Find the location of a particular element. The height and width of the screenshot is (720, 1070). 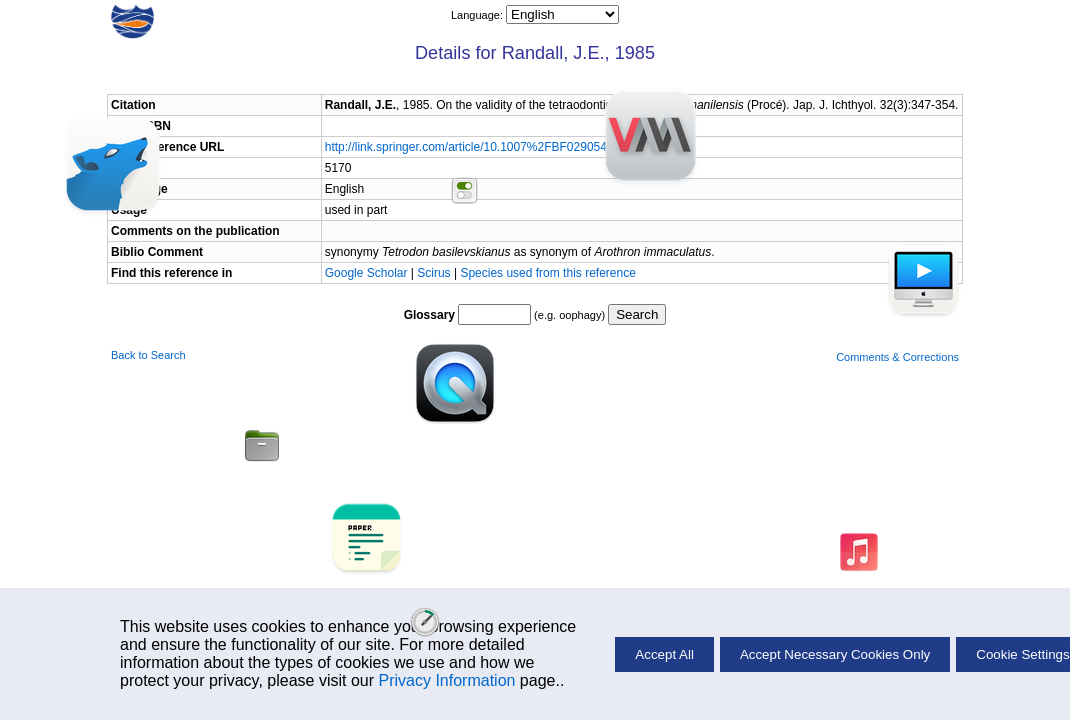

open file manager application is located at coordinates (262, 445).